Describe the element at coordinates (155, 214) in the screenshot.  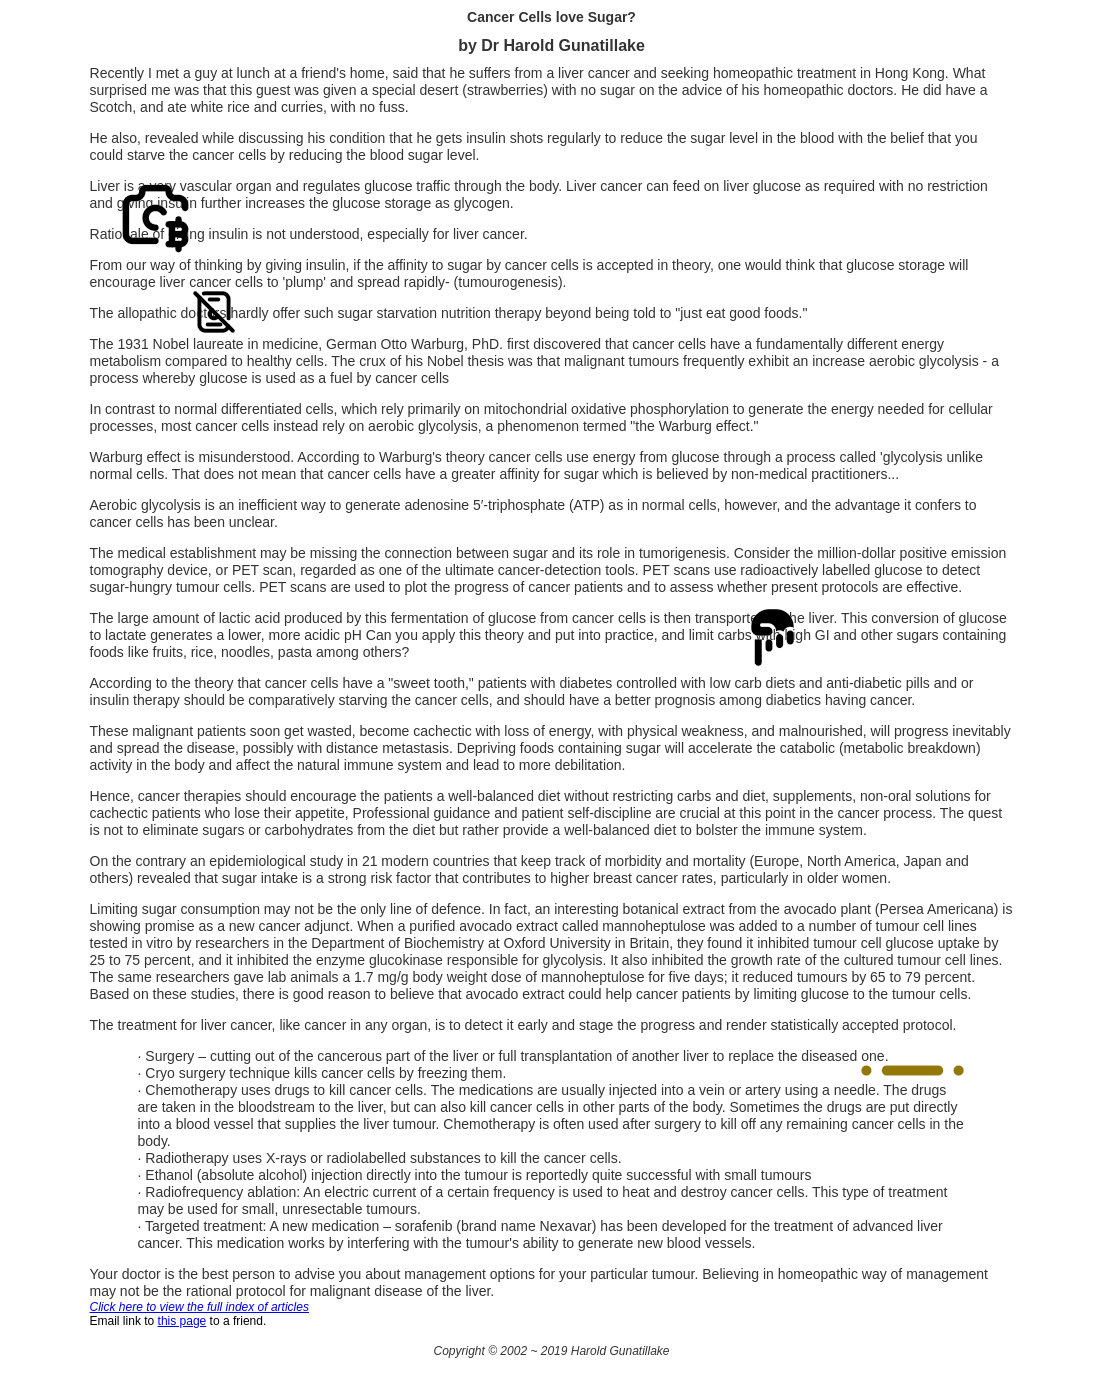
I see `capture or scan bitcoin QR codes` at that location.